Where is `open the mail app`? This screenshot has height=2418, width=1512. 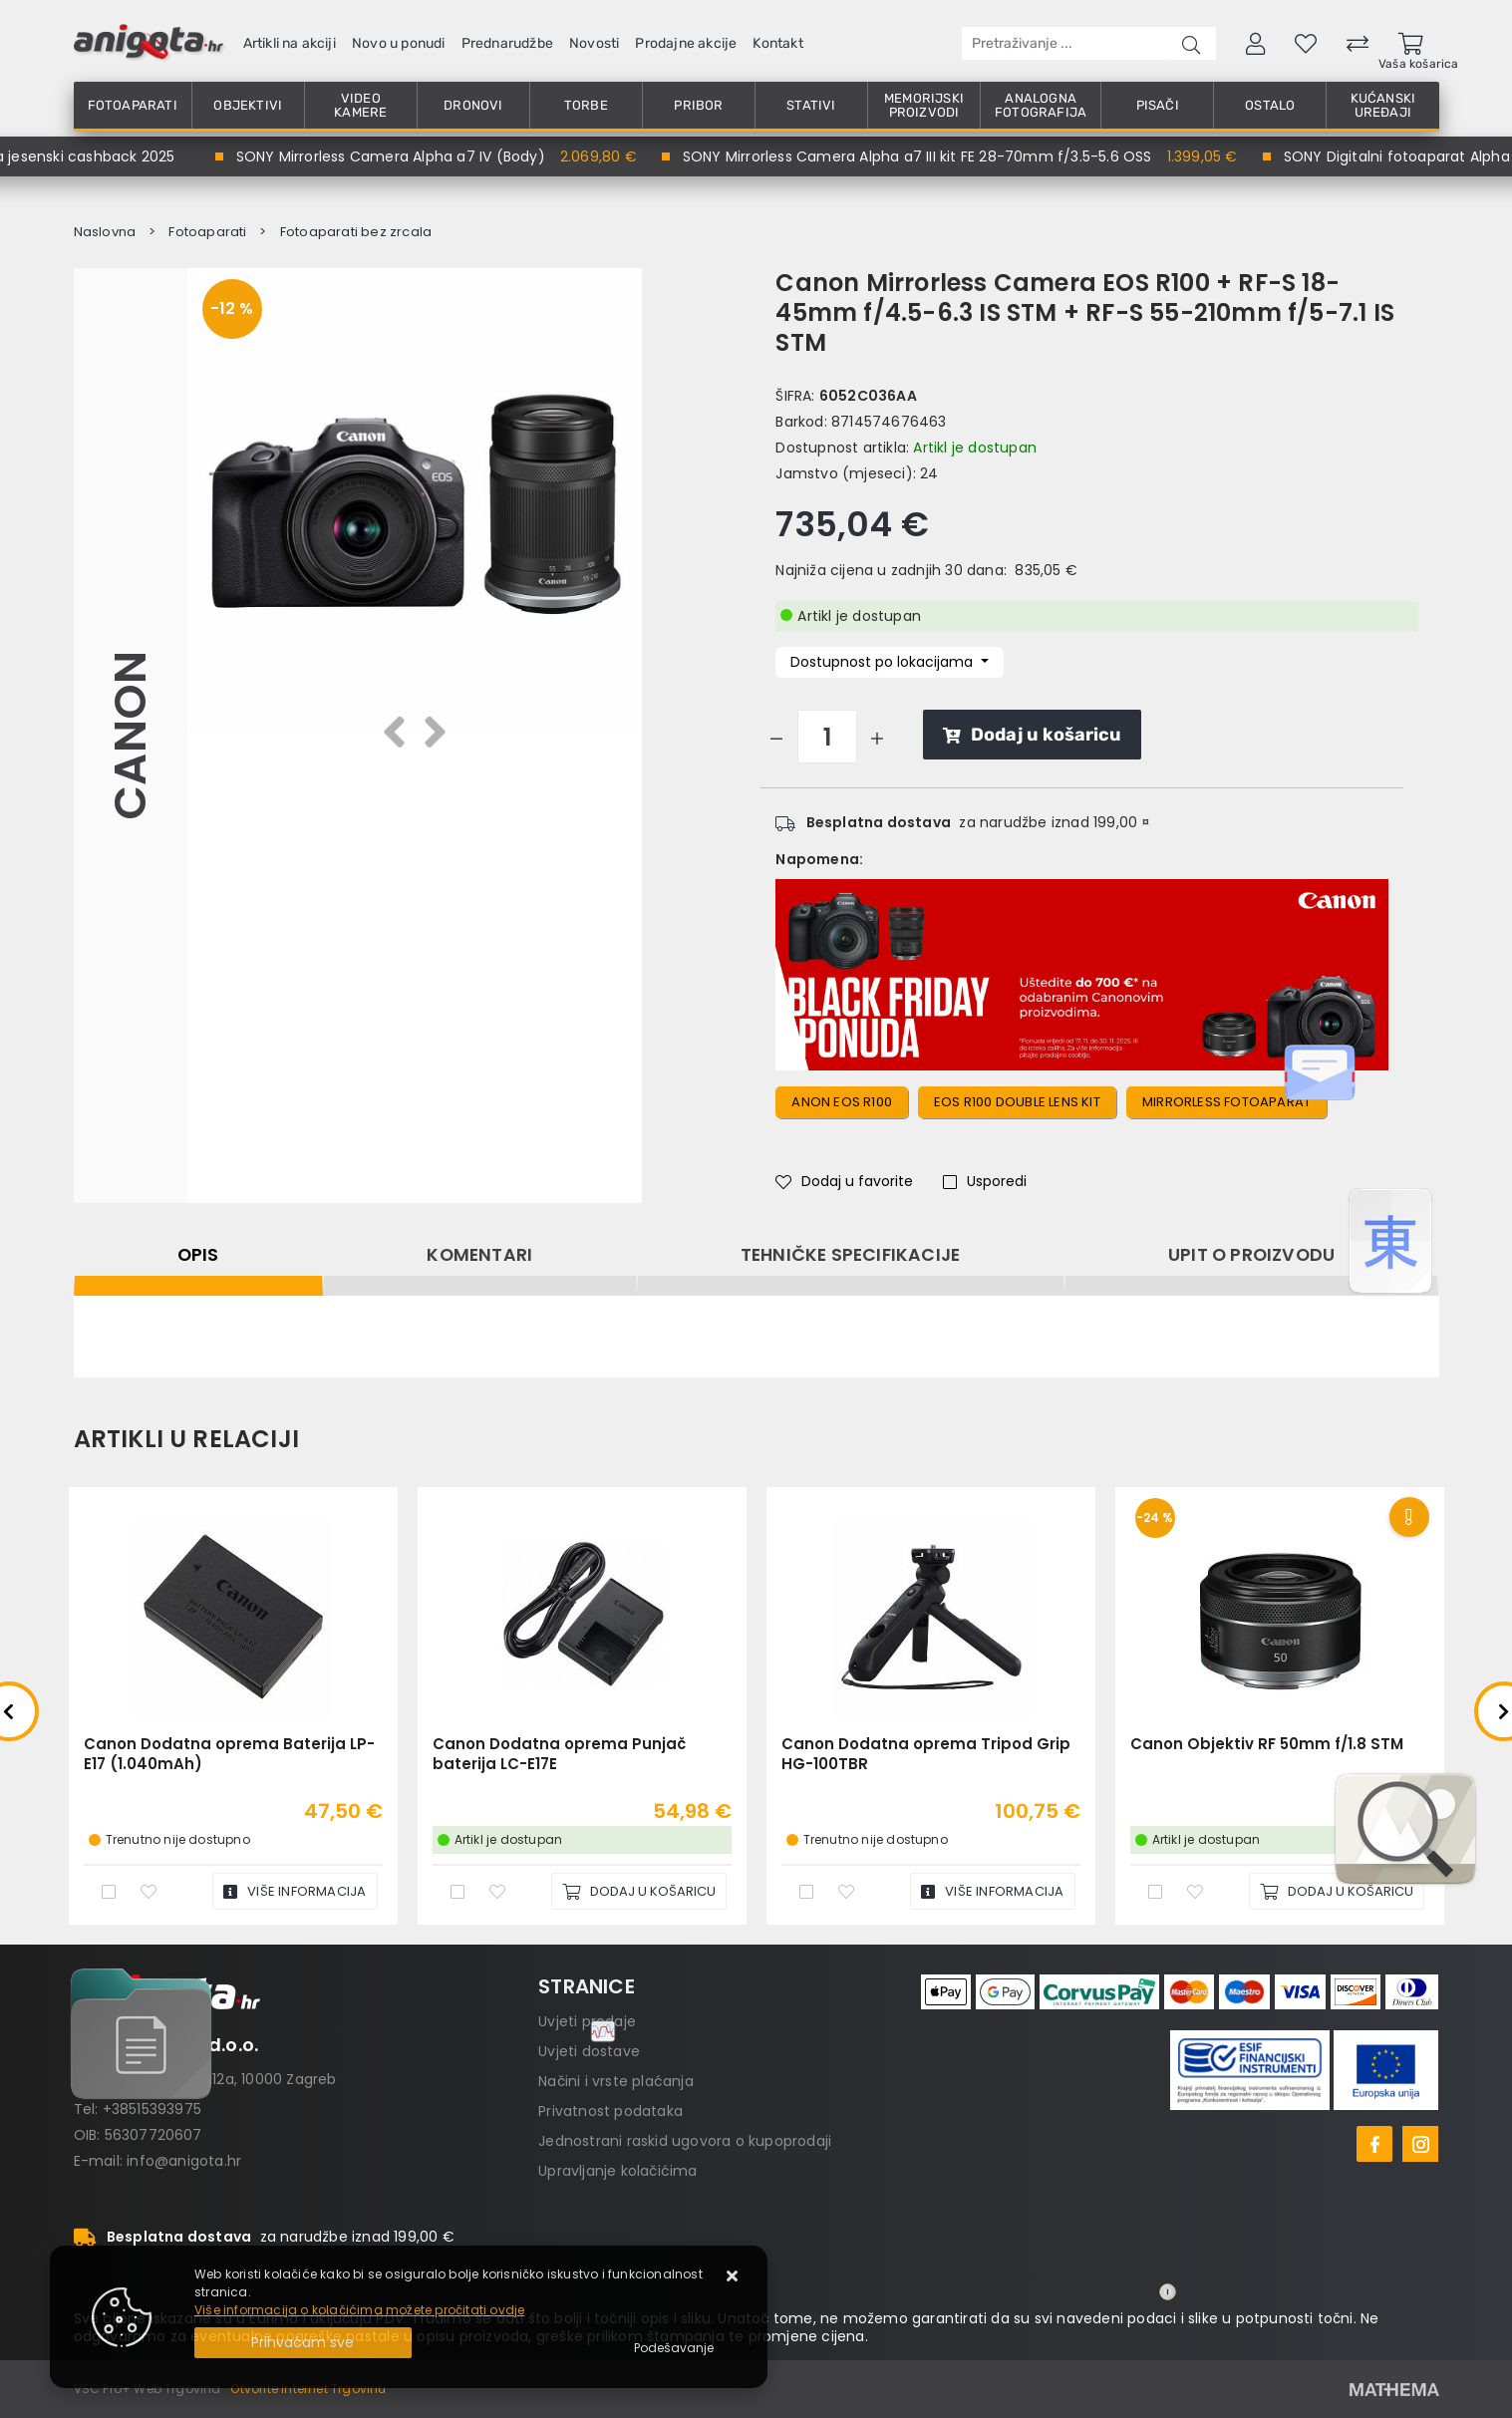
open the mail app is located at coordinates (1320, 1072).